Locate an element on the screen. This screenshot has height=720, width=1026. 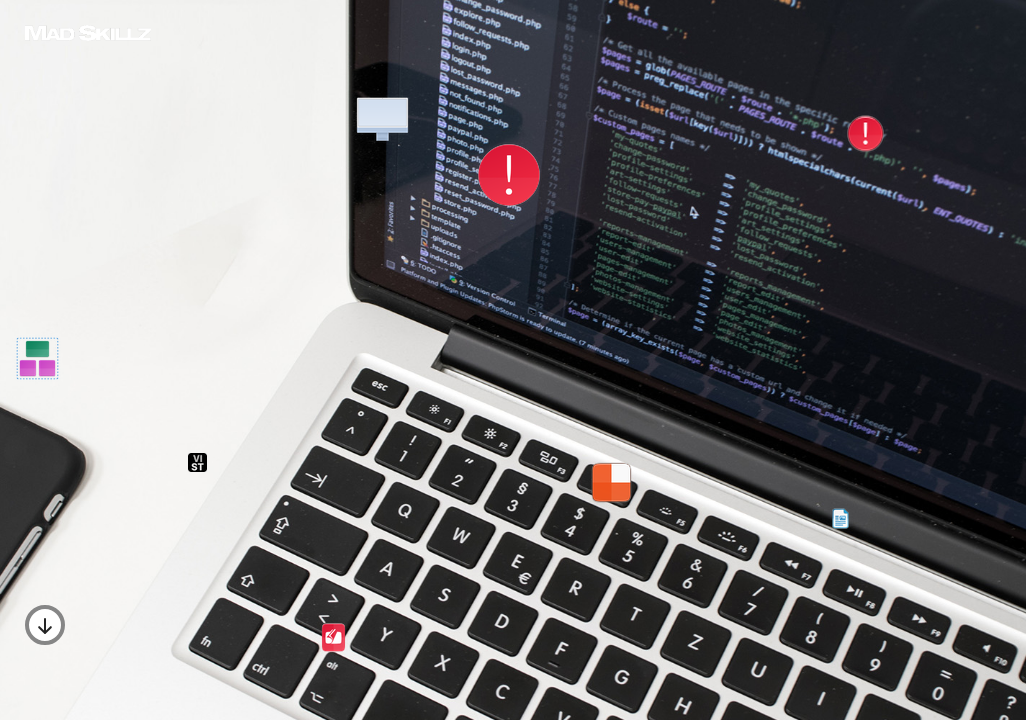
switch to the top-right workspace is located at coordinates (611, 482).